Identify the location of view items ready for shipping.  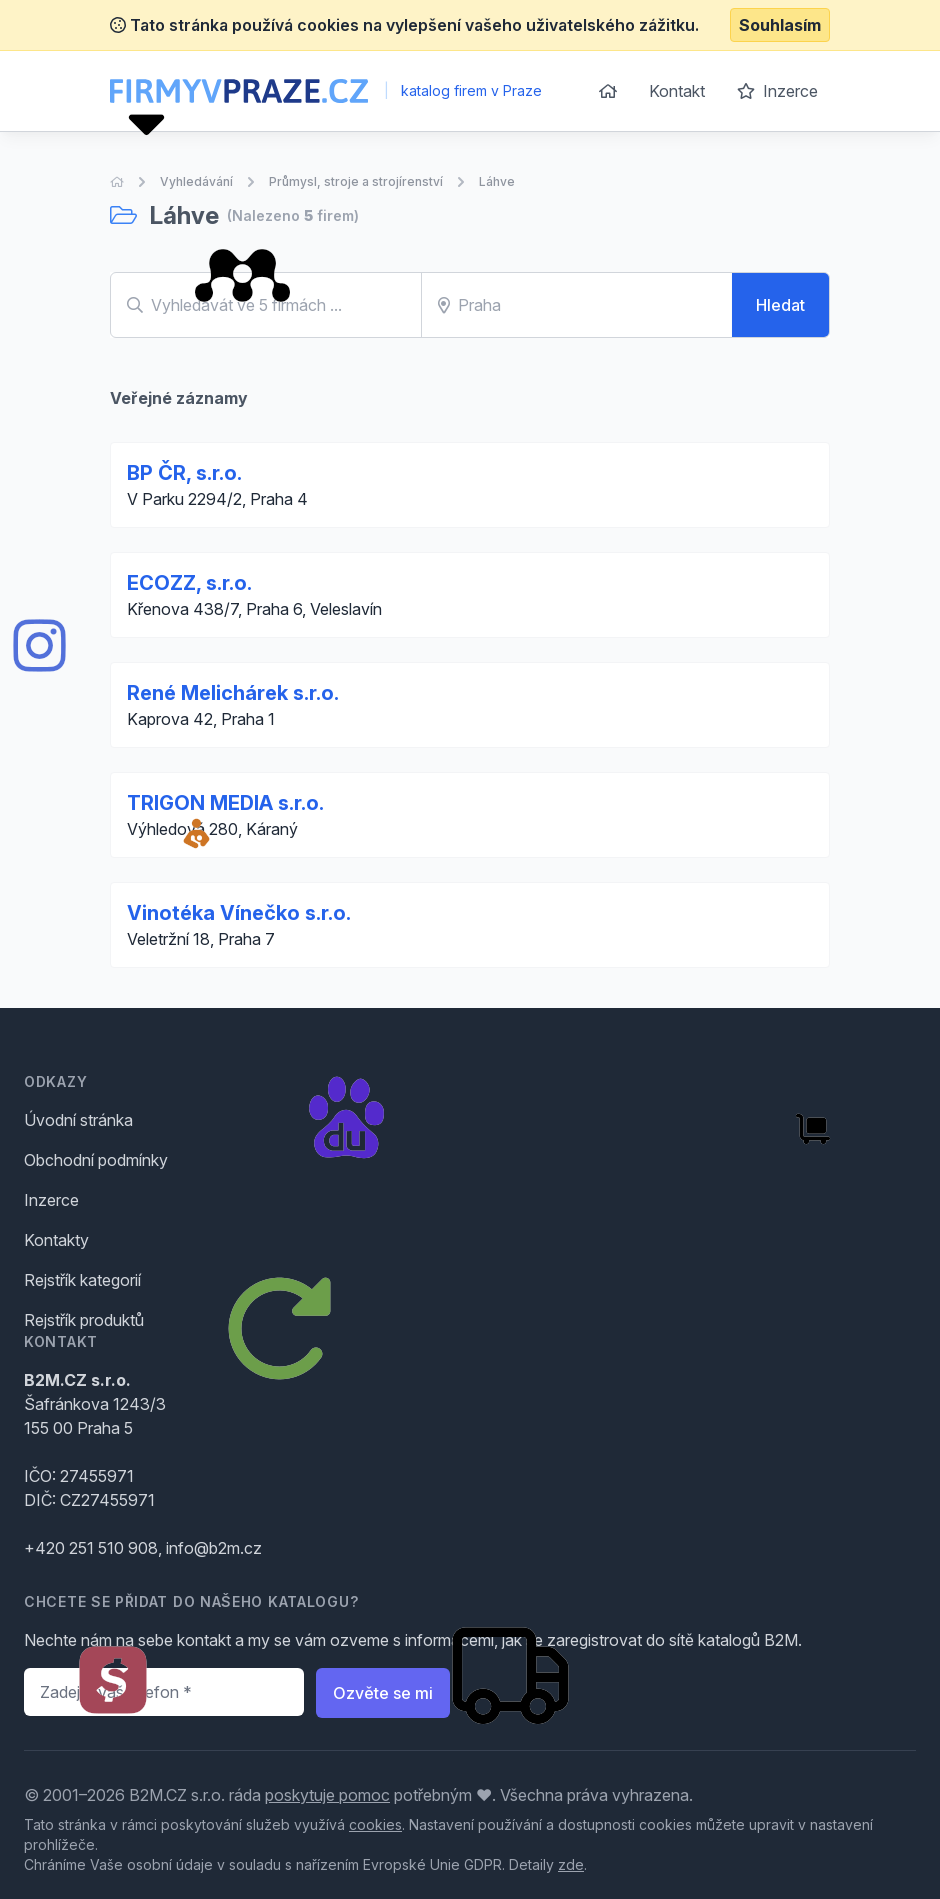
(813, 1129).